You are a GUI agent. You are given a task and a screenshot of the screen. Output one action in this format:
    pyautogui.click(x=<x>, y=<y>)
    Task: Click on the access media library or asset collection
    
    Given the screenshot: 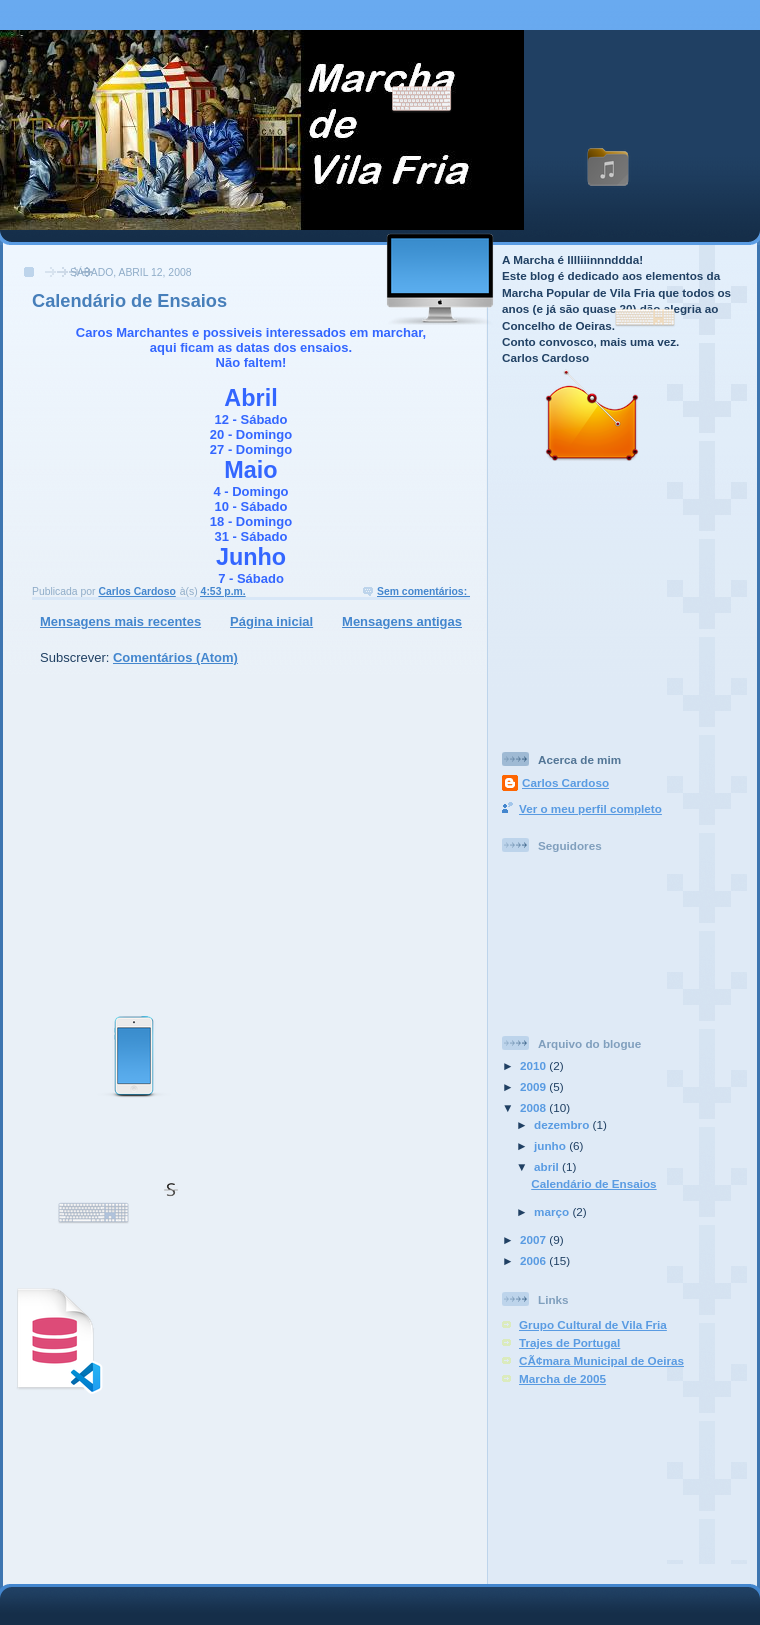 What is the action you would take?
    pyautogui.click(x=592, y=415)
    